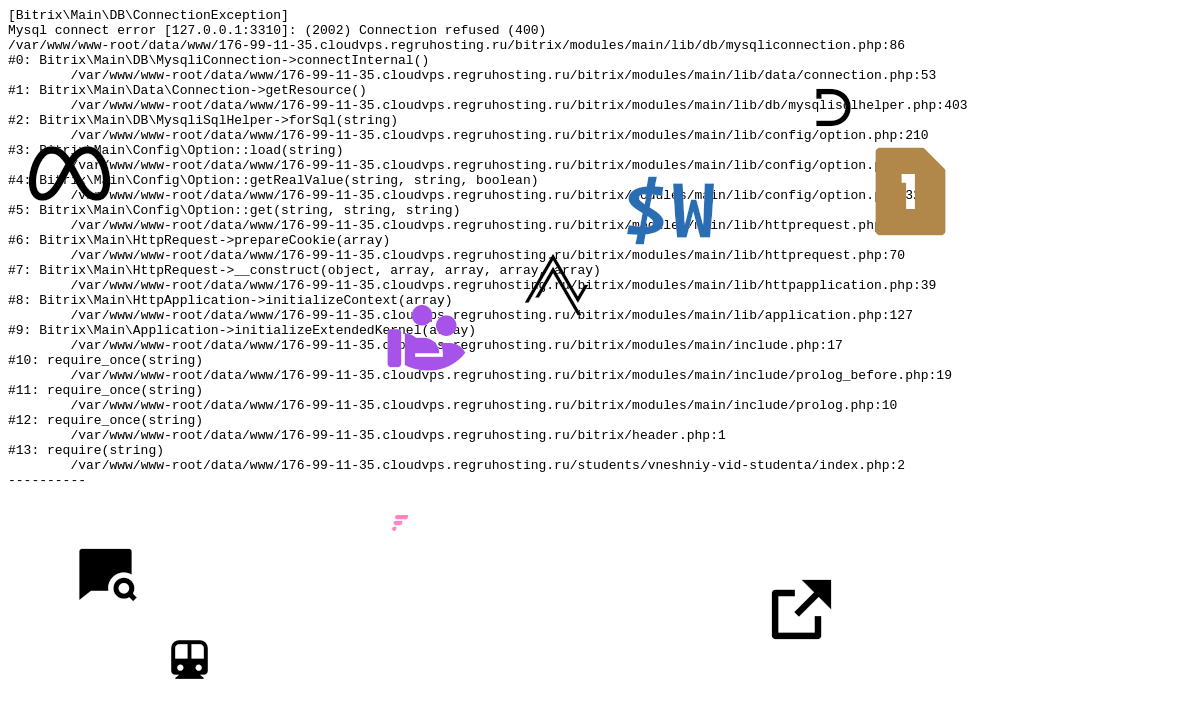 This screenshot has width=1185, height=720. What do you see at coordinates (400, 523) in the screenshot?
I see `flat.io logo` at bounding box center [400, 523].